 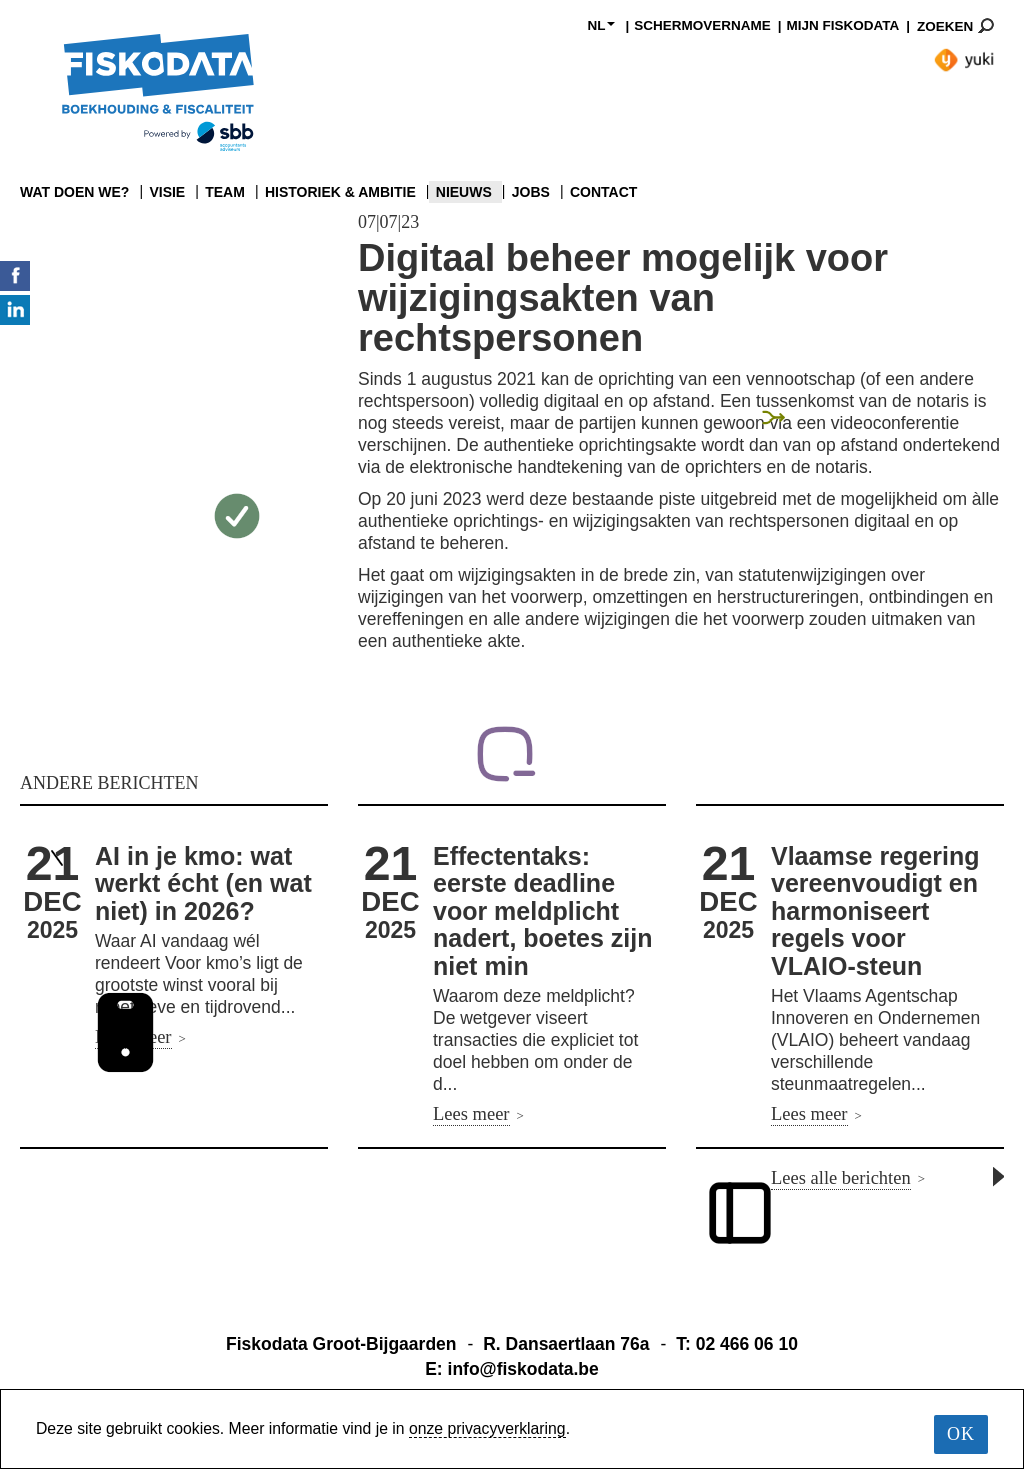 I want to click on indicates successful completion of an action, so click(x=237, y=516).